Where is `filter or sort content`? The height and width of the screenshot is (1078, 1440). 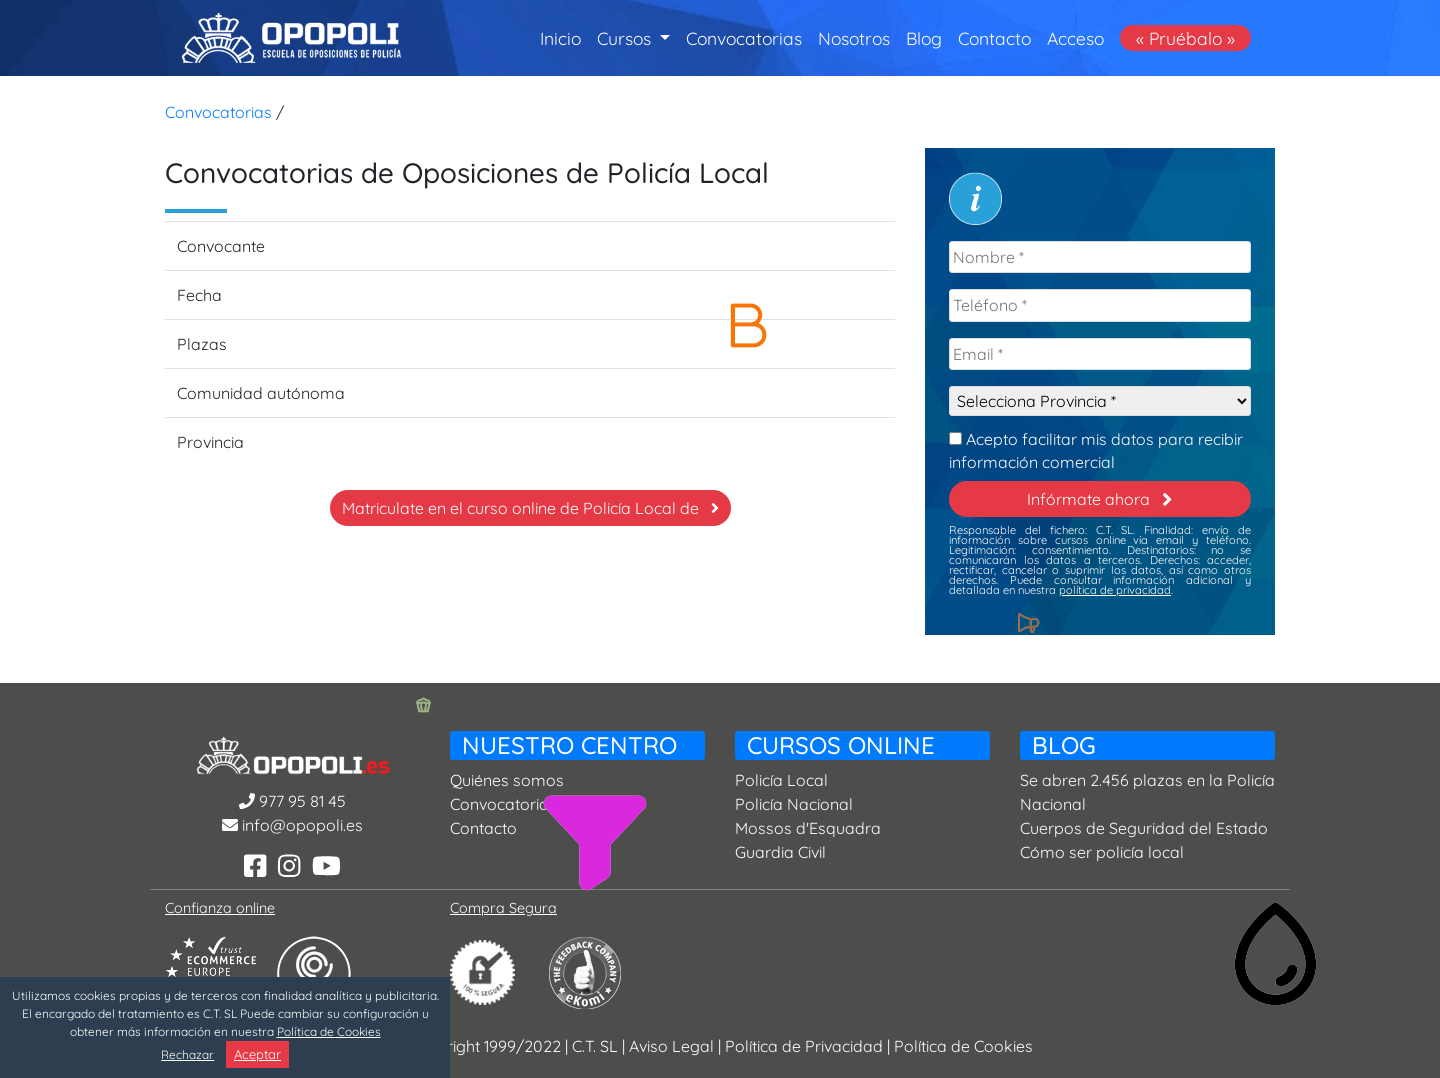 filter or sort content is located at coordinates (595, 839).